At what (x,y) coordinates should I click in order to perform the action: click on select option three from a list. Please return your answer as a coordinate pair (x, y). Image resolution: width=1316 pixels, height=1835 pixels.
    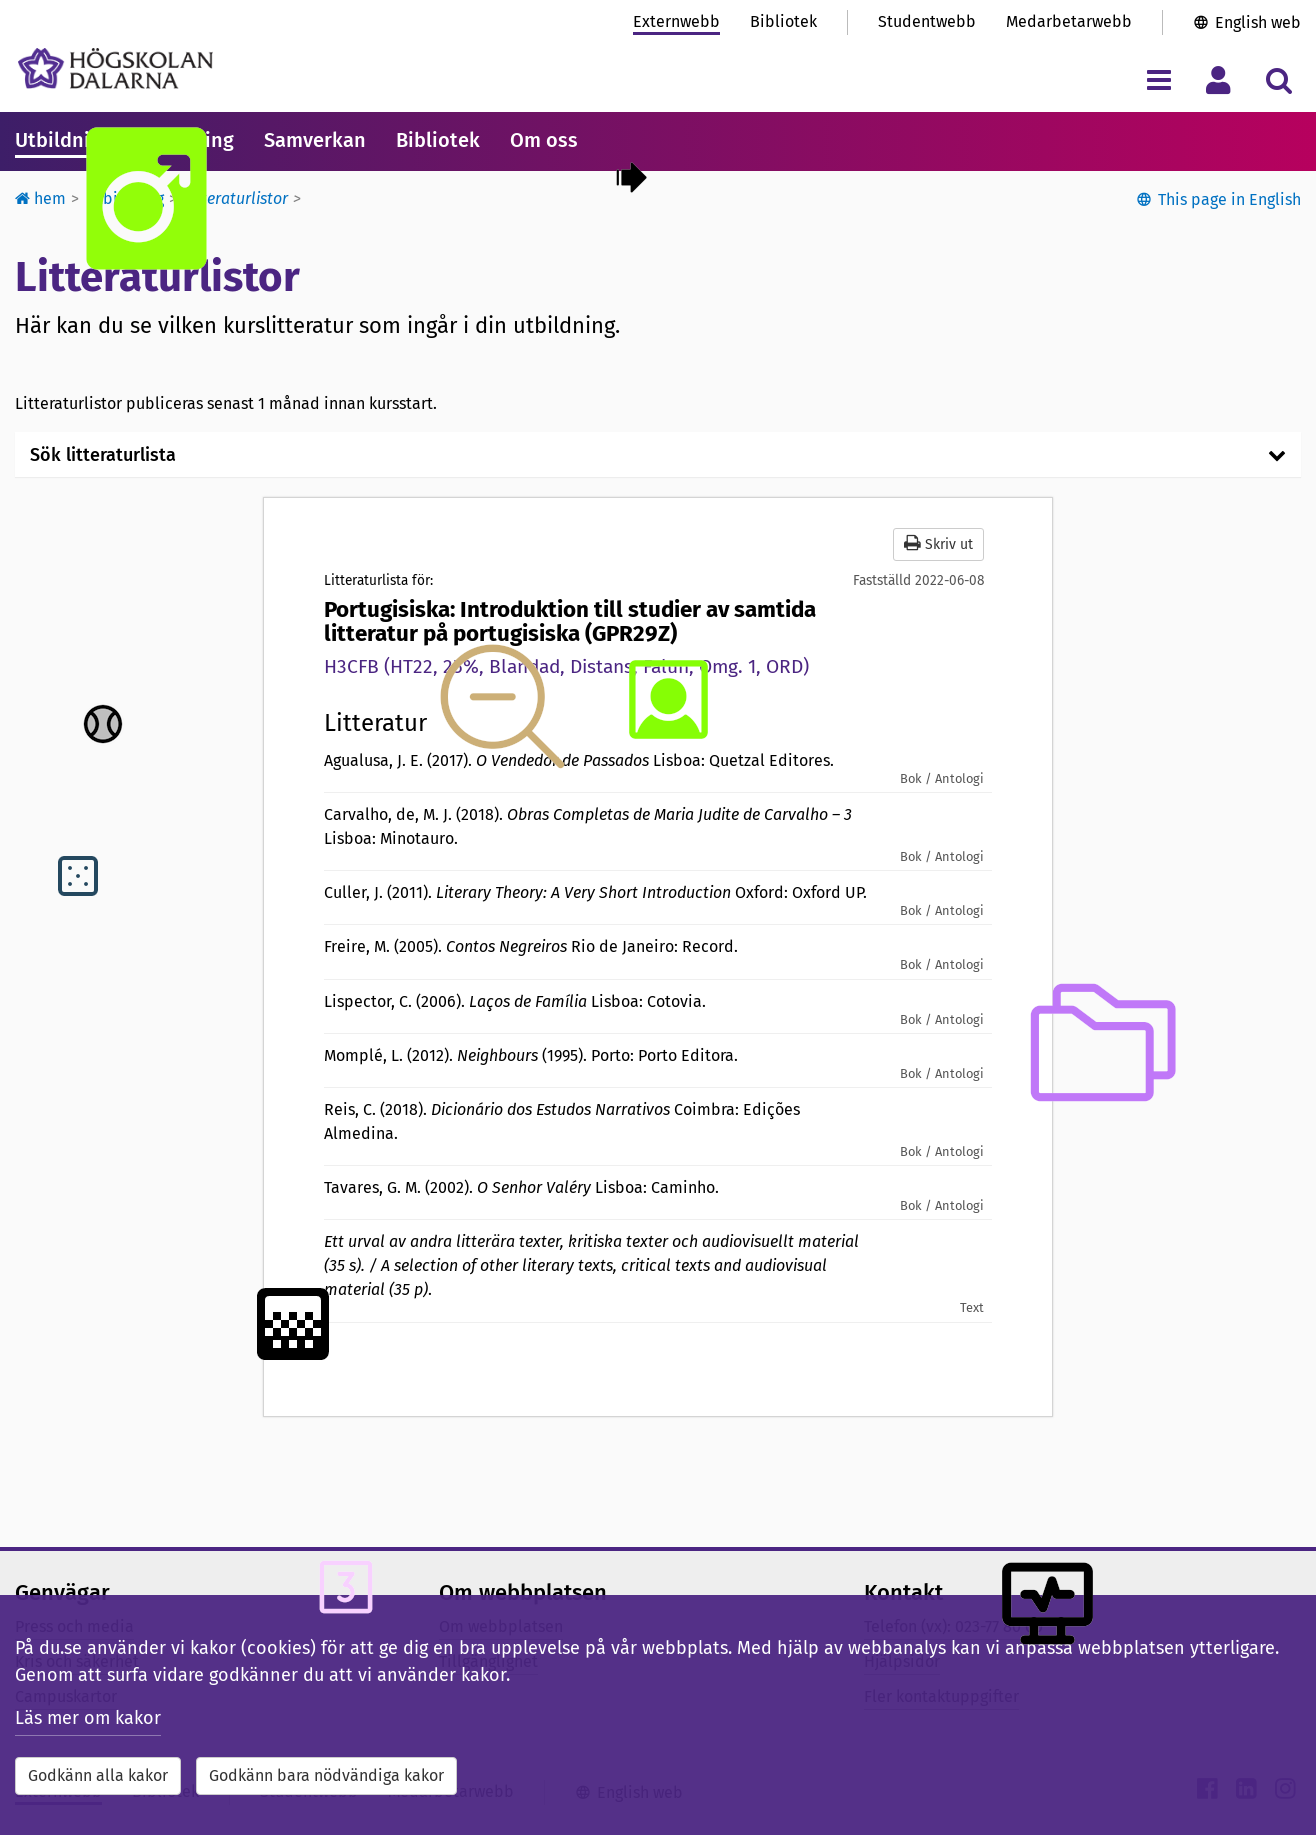
    Looking at the image, I should click on (346, 1587).